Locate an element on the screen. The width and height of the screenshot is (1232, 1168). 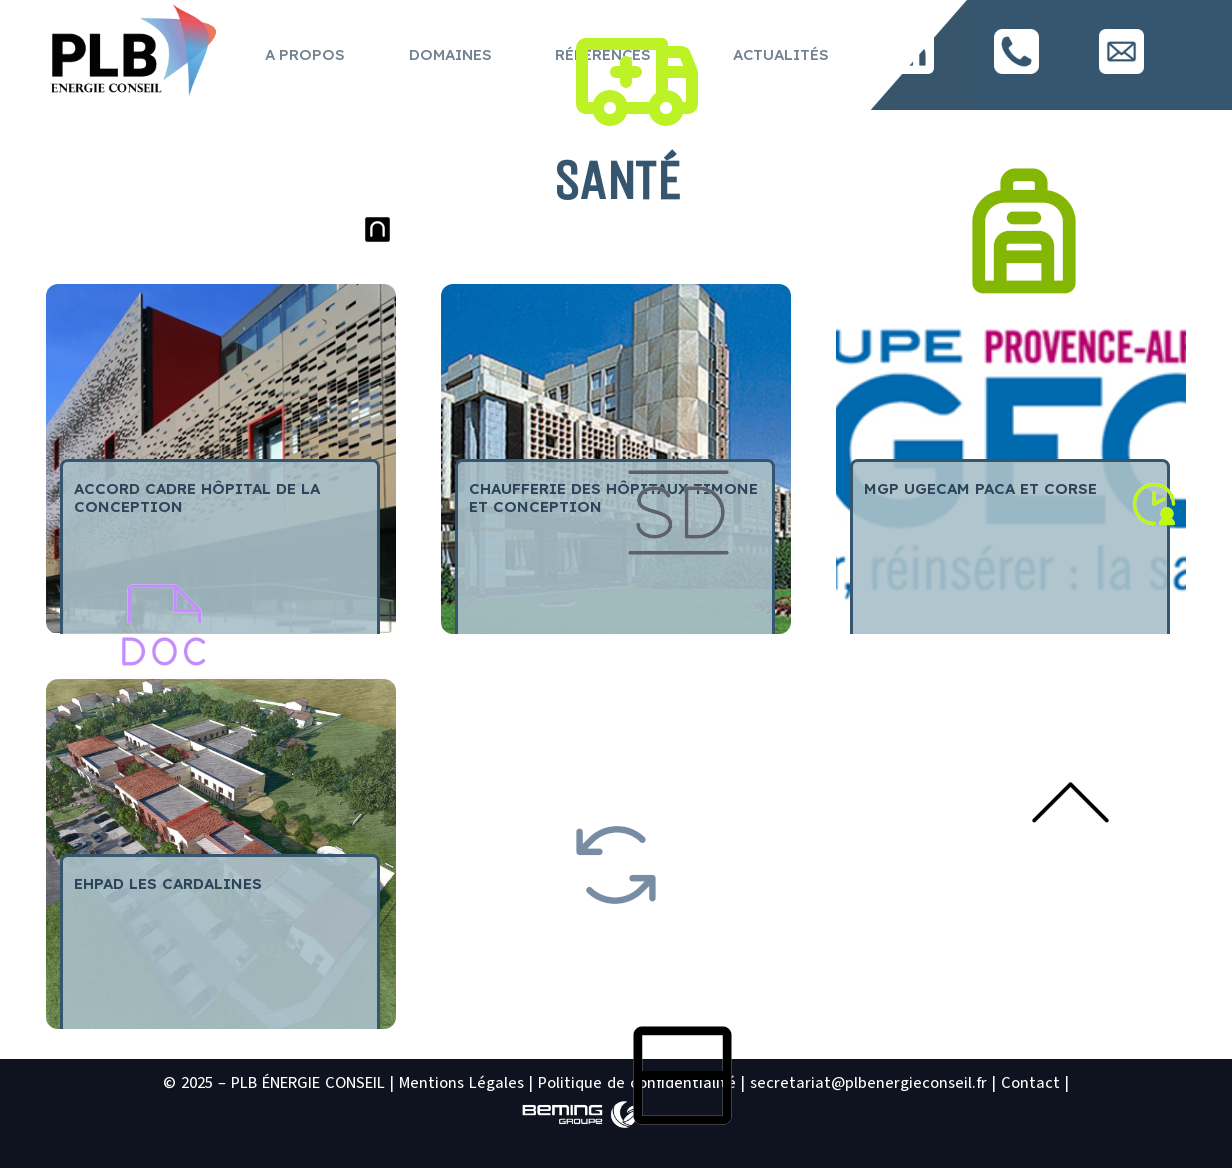
open a document file is located at coordinates (164, 628).